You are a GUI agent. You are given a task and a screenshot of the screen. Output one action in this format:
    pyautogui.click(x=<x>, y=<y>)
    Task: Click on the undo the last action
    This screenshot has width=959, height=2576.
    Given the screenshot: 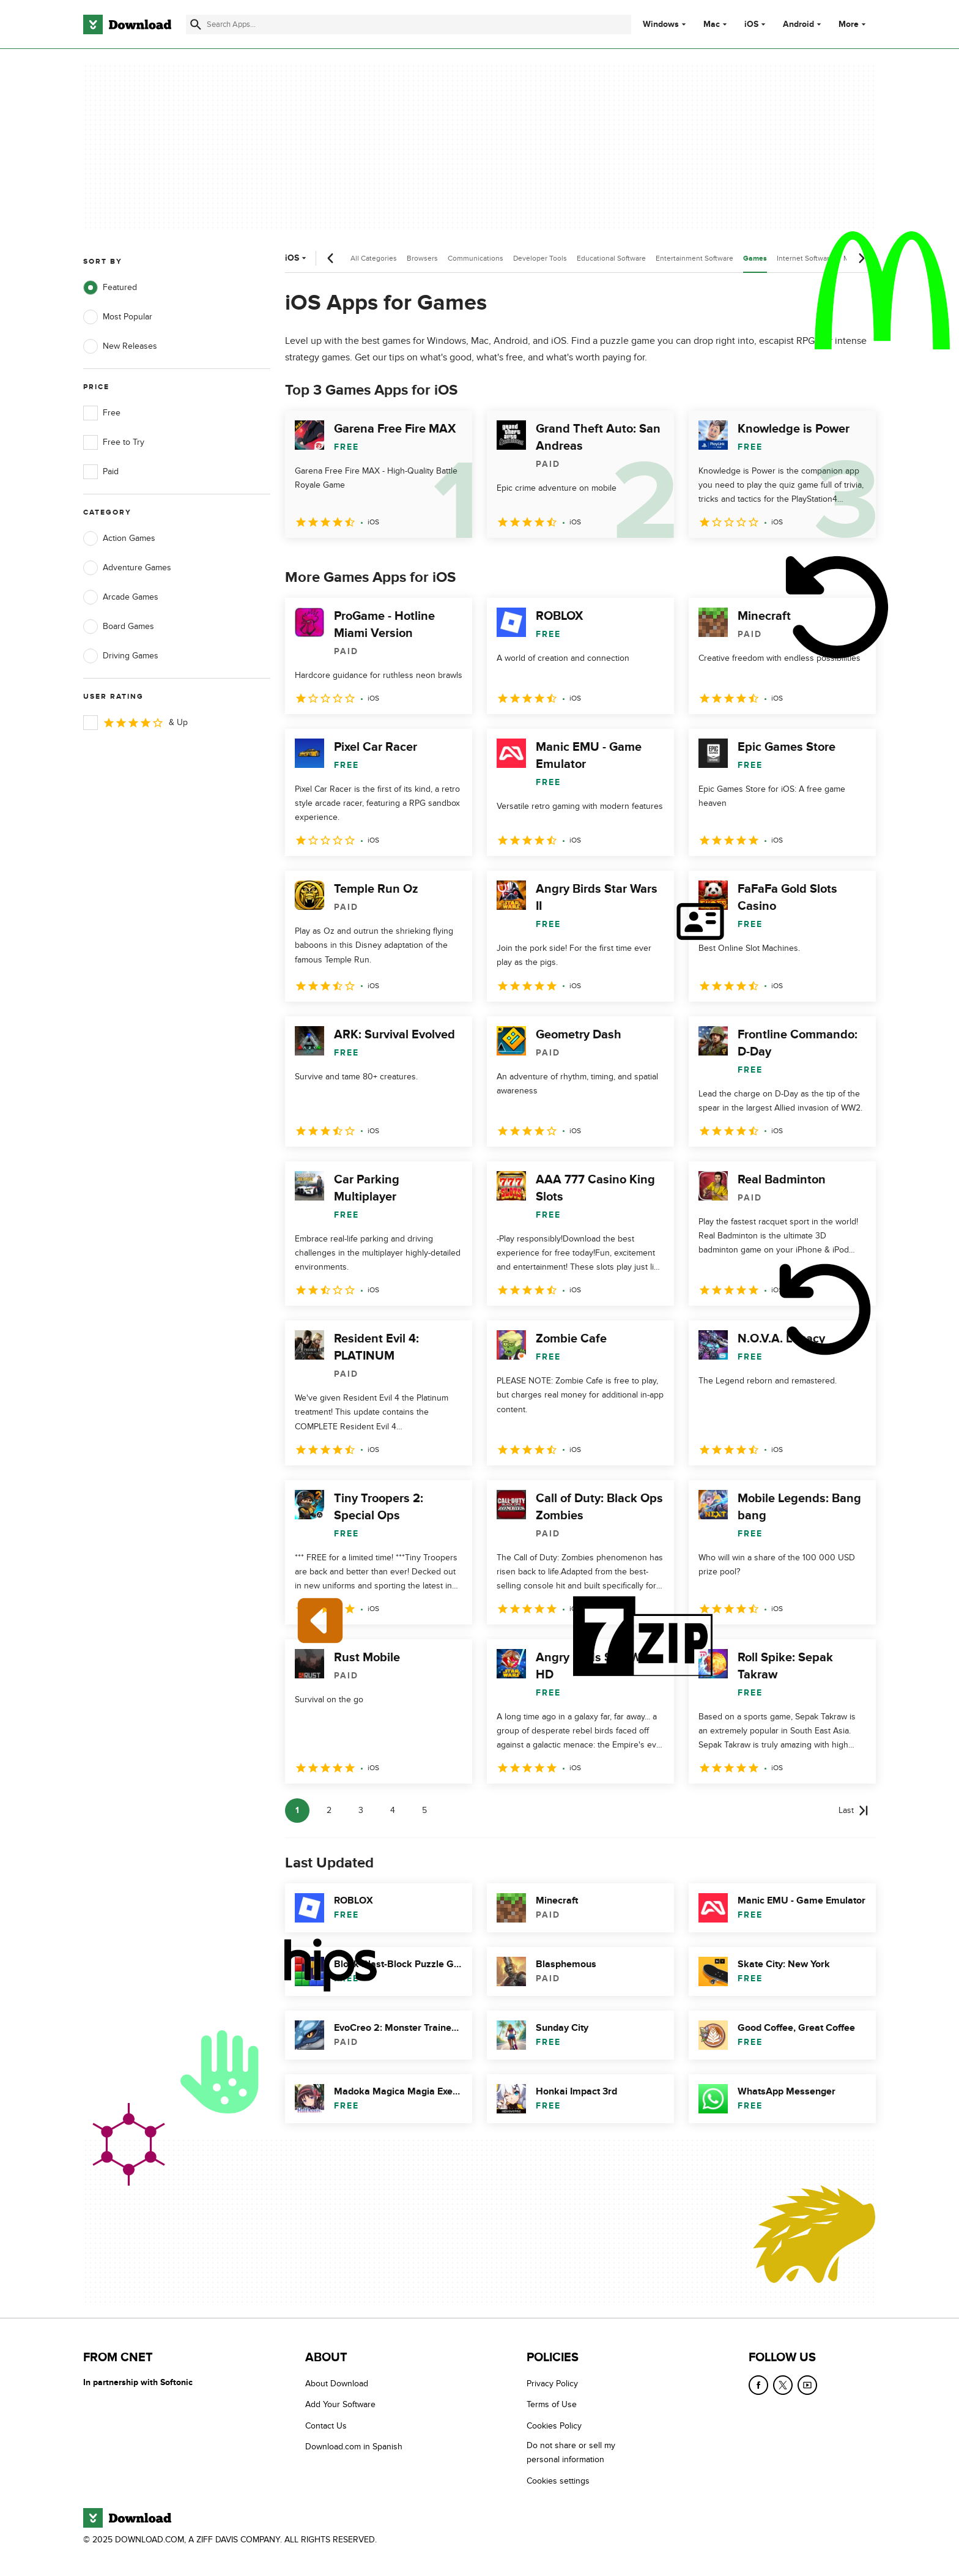 What is the action you would take?
    pyautogui.click(x=825, y=1309)
    